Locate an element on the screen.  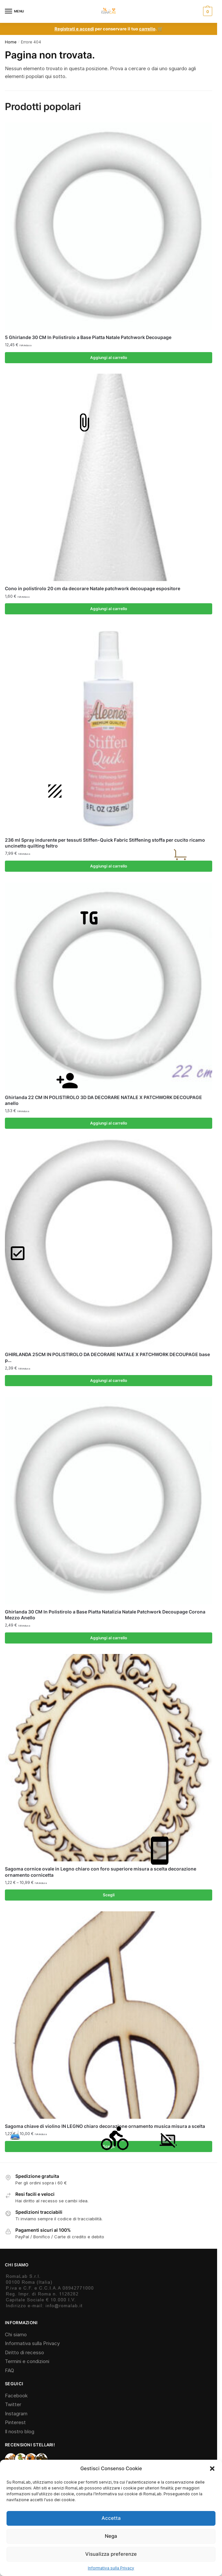
tangent function in a math or calculator app is located at coordinates (88, 918).